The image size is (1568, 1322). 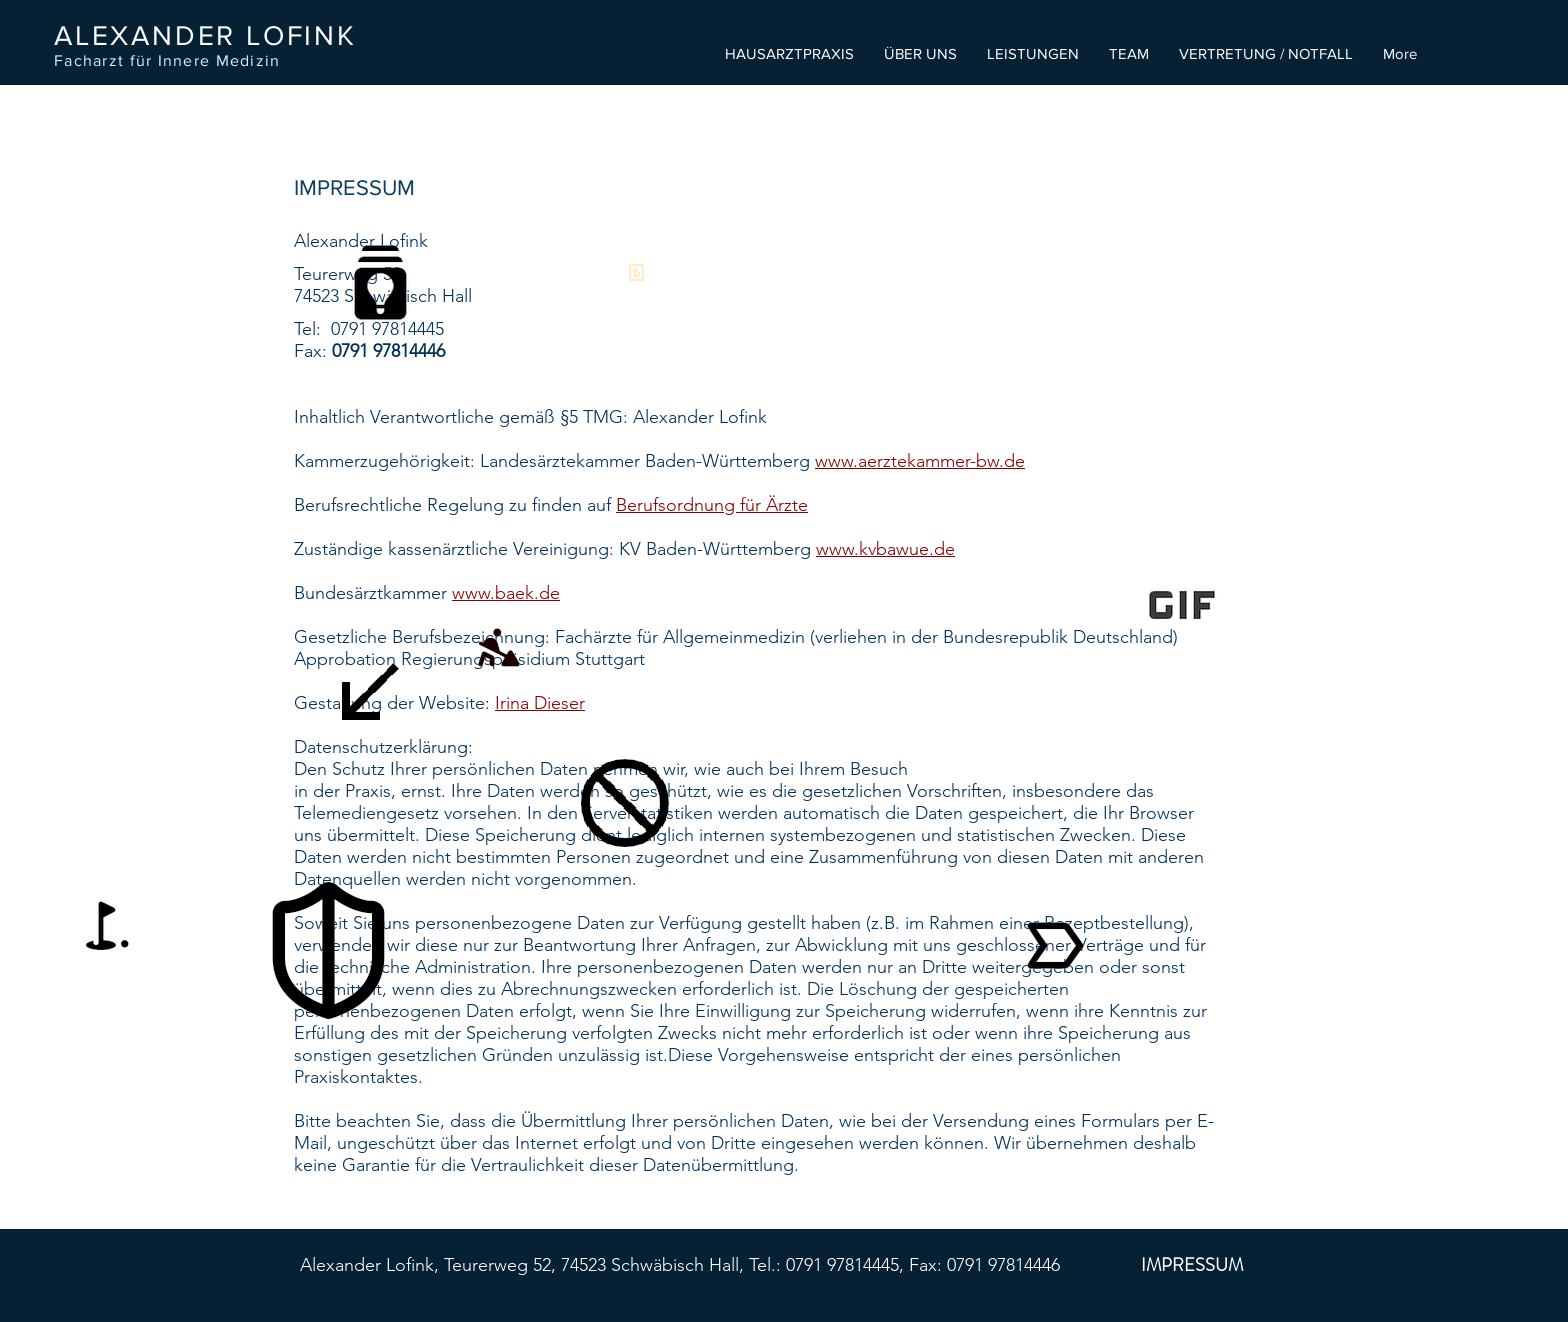 I want to click on view receipt or transaction in turkish lira, so click(x=636, y=272).